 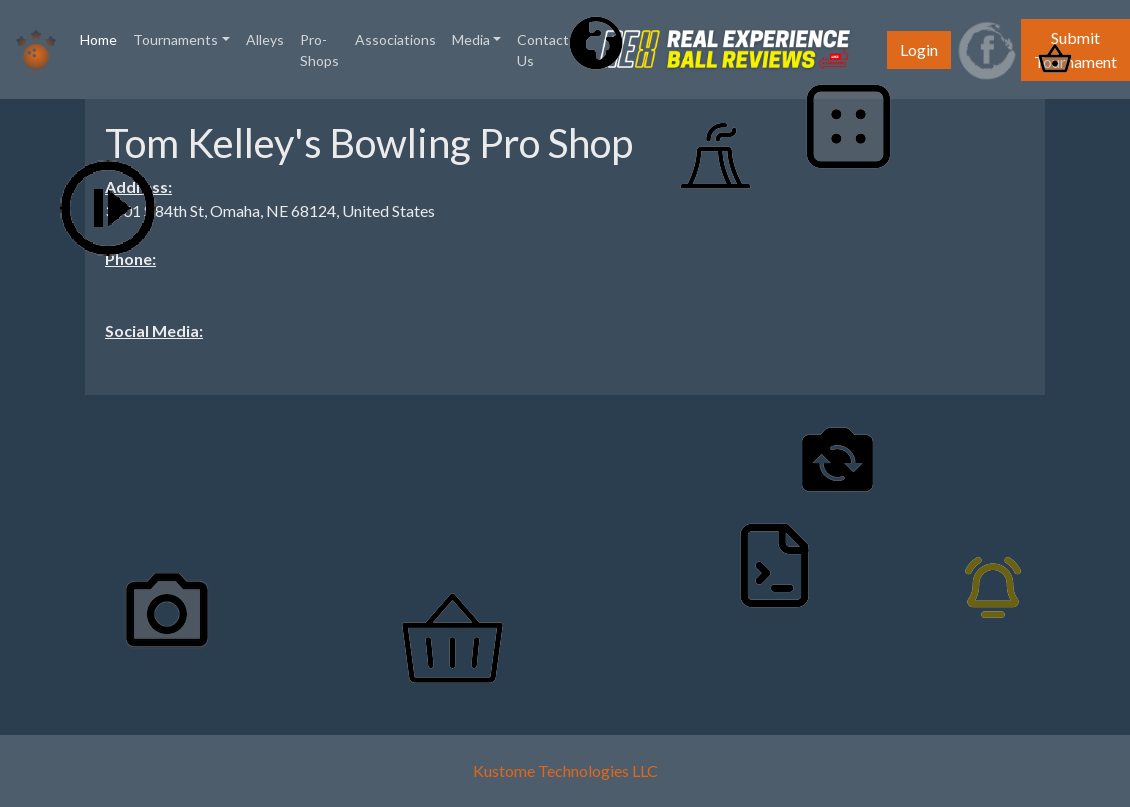 I want to click on open terminal or command line file, so click(x=774, y=565).